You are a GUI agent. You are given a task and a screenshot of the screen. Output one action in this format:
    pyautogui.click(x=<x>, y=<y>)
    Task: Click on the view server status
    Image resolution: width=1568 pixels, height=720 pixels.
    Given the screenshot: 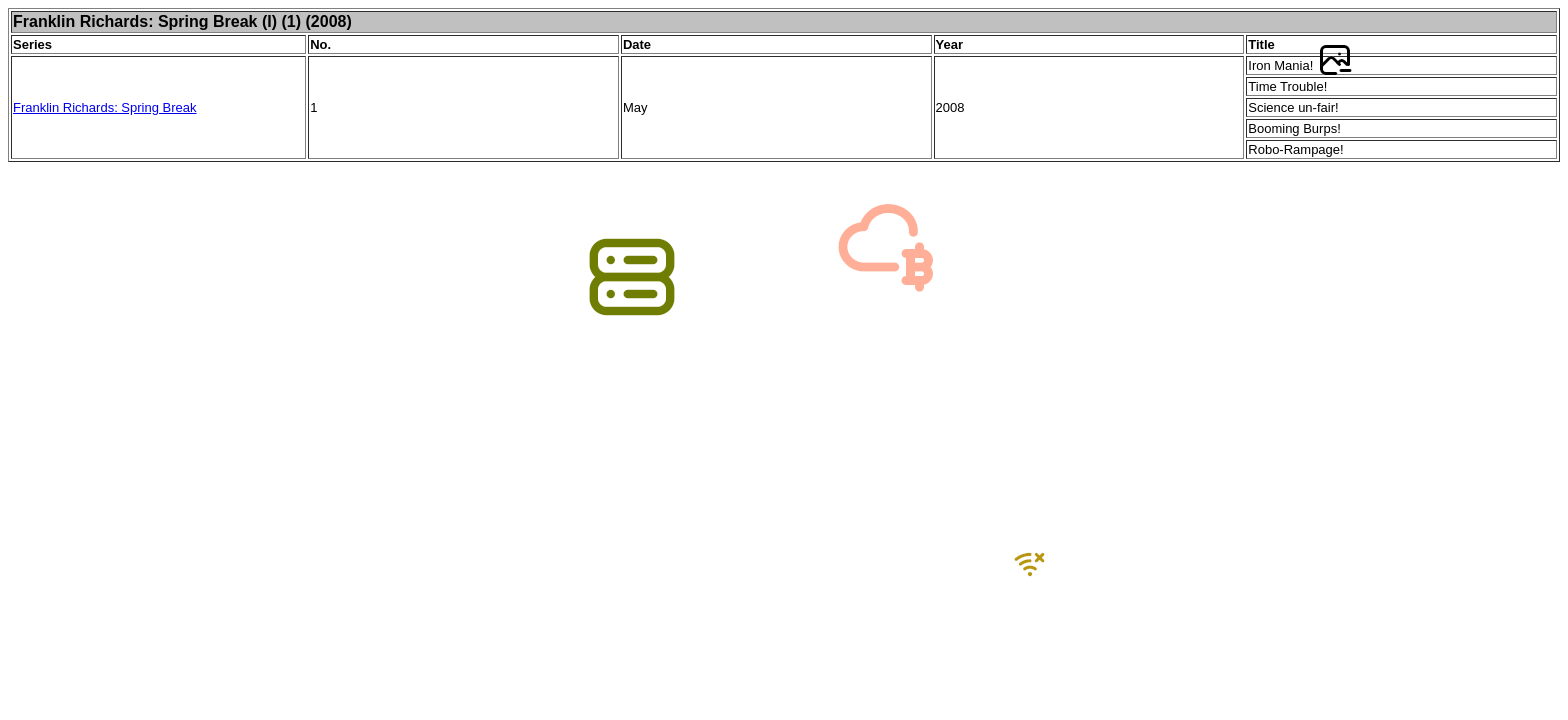 What is the action you would take?
    pyautogui.click(x=632, y=277)
    